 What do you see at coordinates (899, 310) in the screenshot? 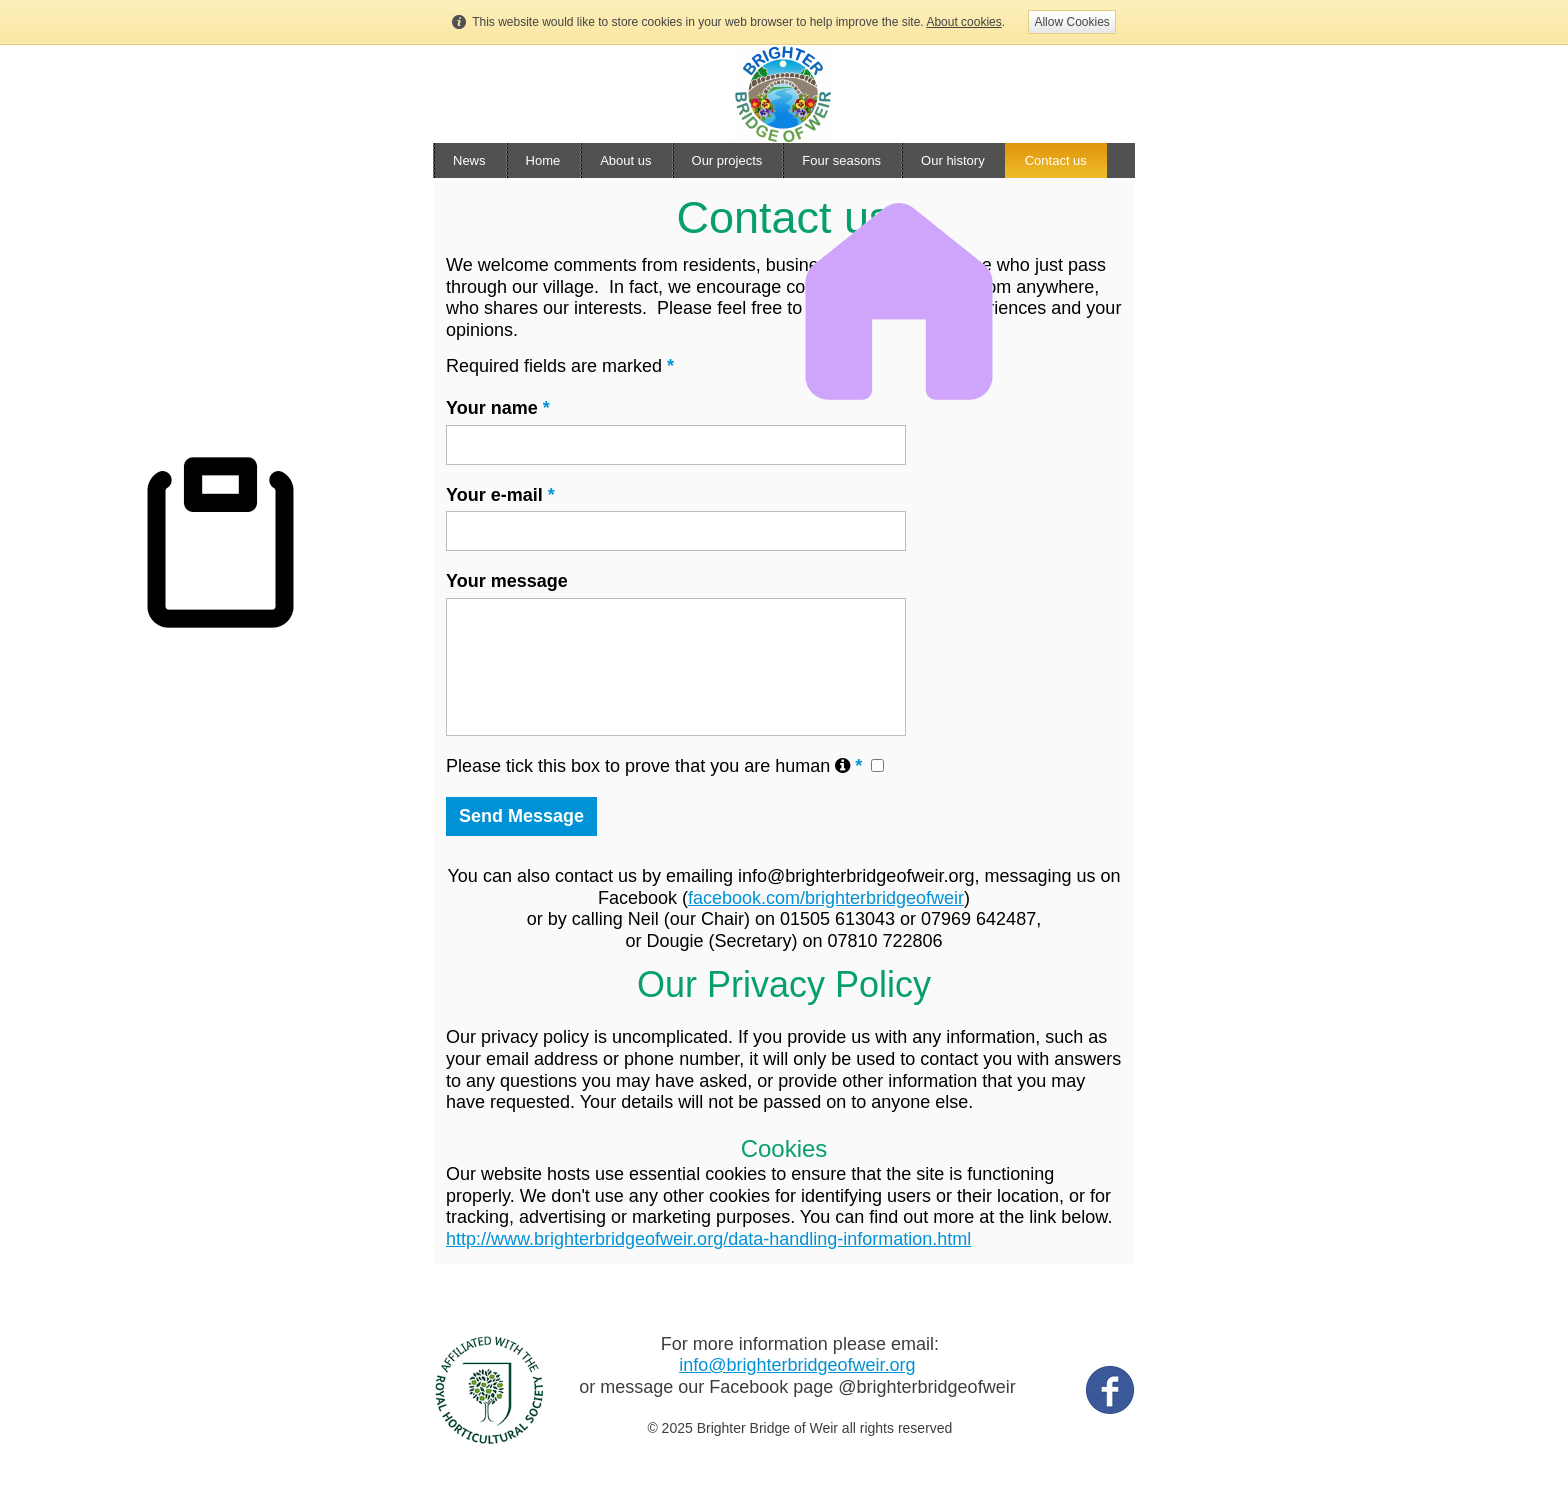
I see `go to home screen` at bounding box center [899, 310].